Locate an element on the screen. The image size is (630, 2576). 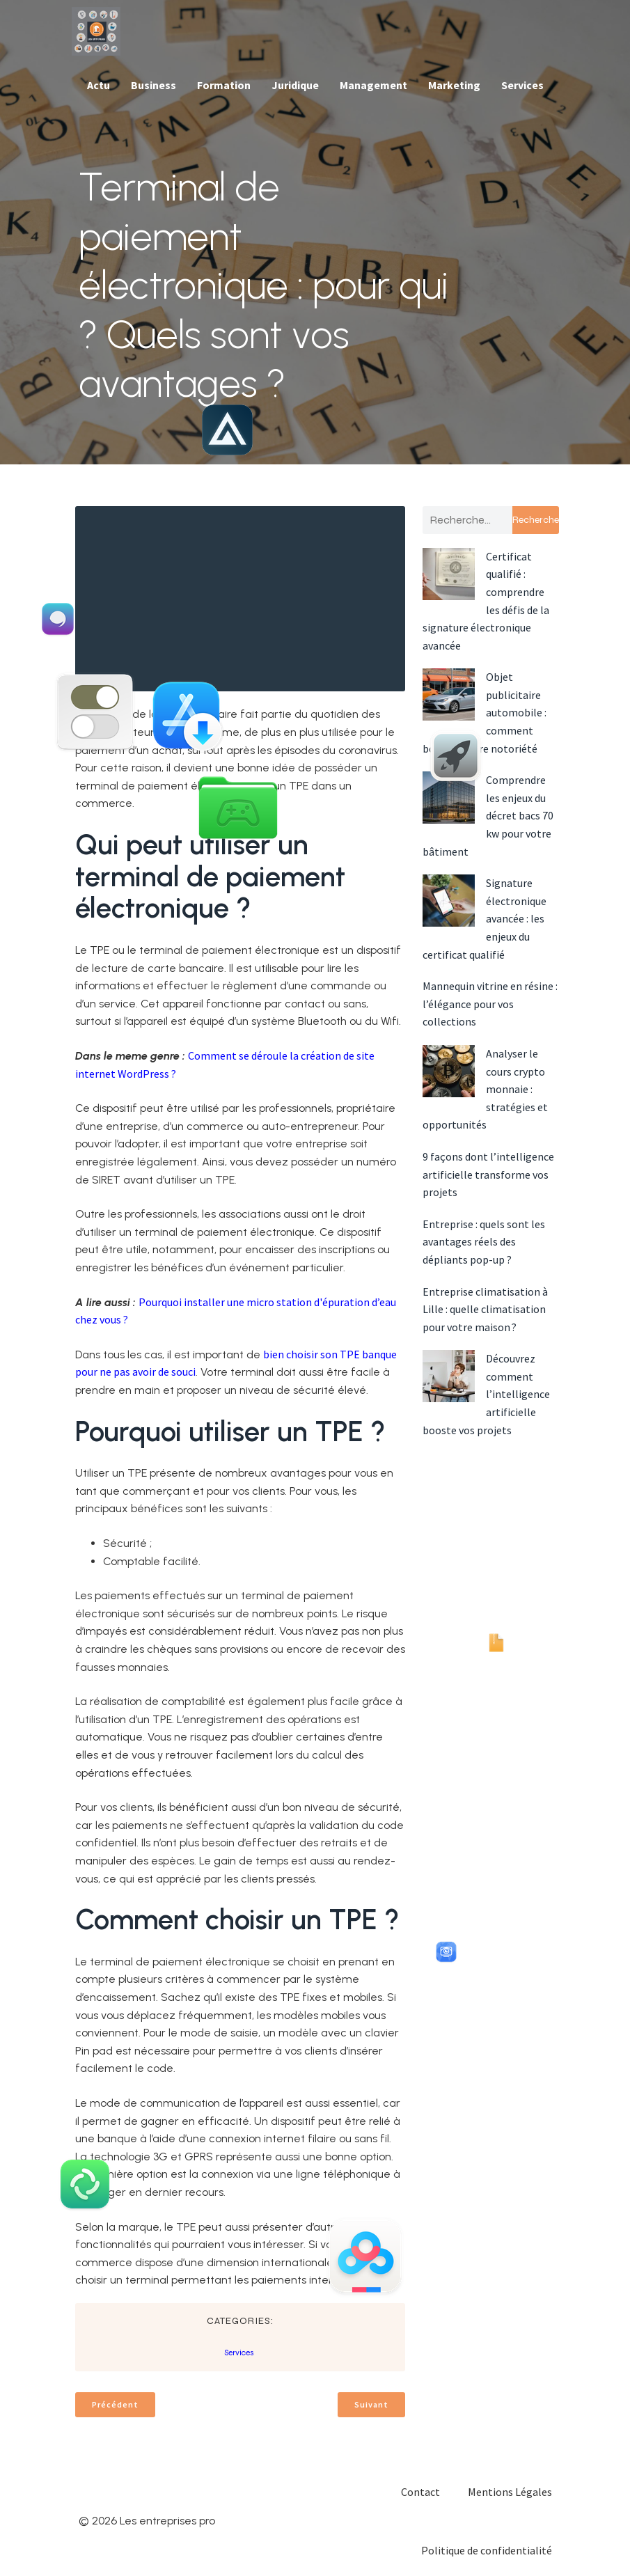
open akonadi personal information management app is located at coordinates (58, 619).